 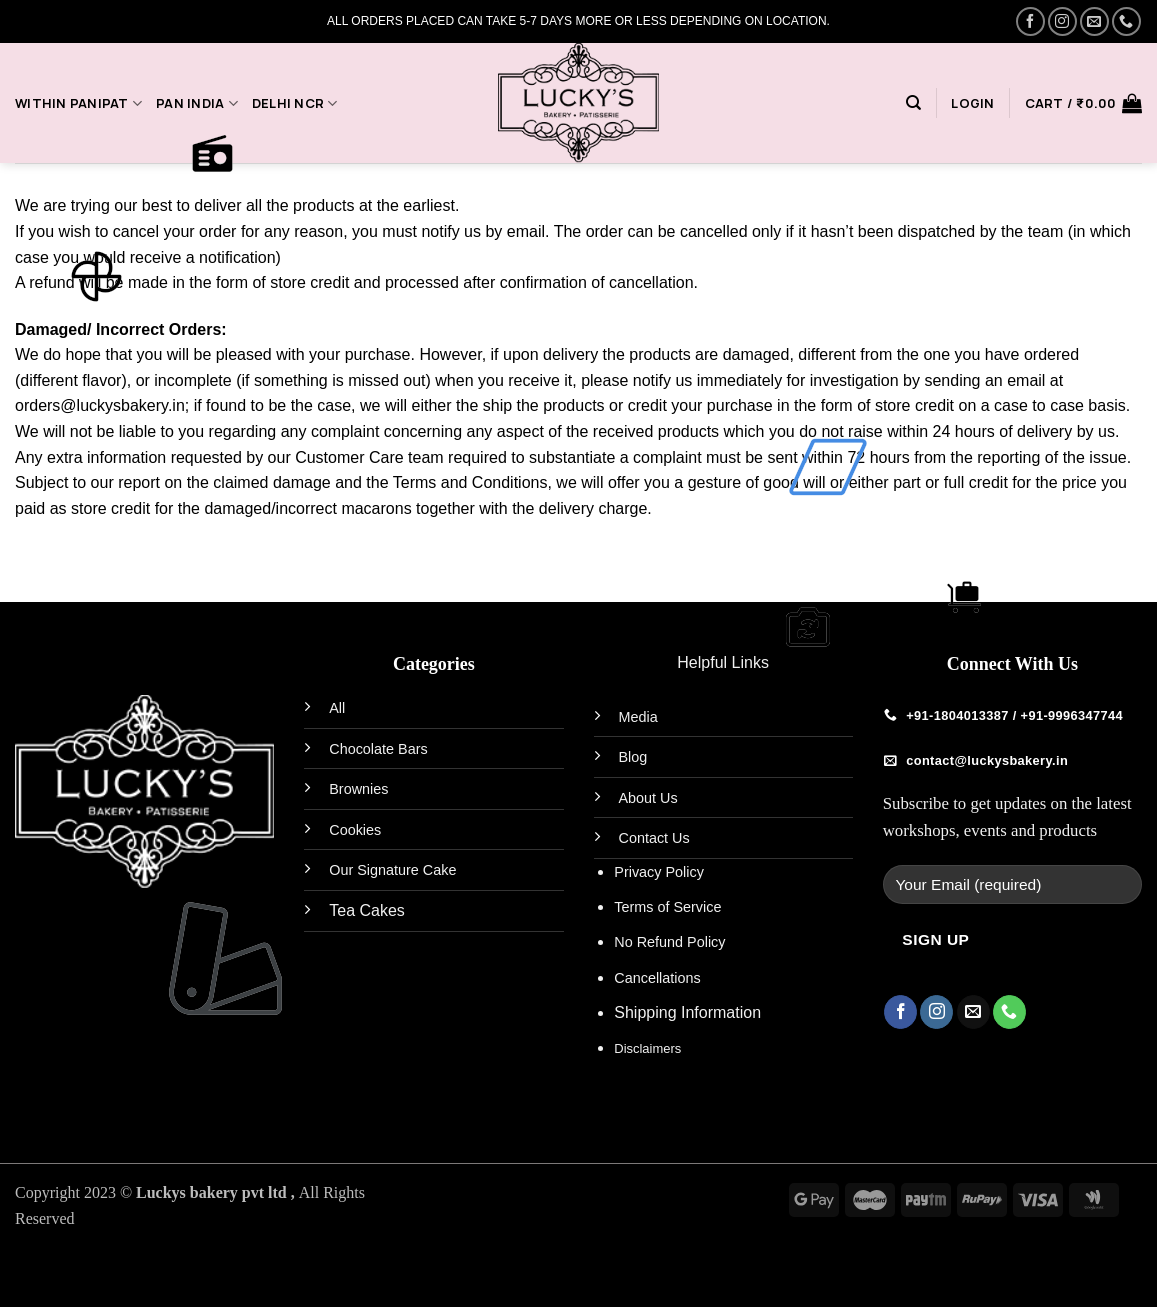 I want to click on switch between front and rear camera, so click(x=808, y=628).